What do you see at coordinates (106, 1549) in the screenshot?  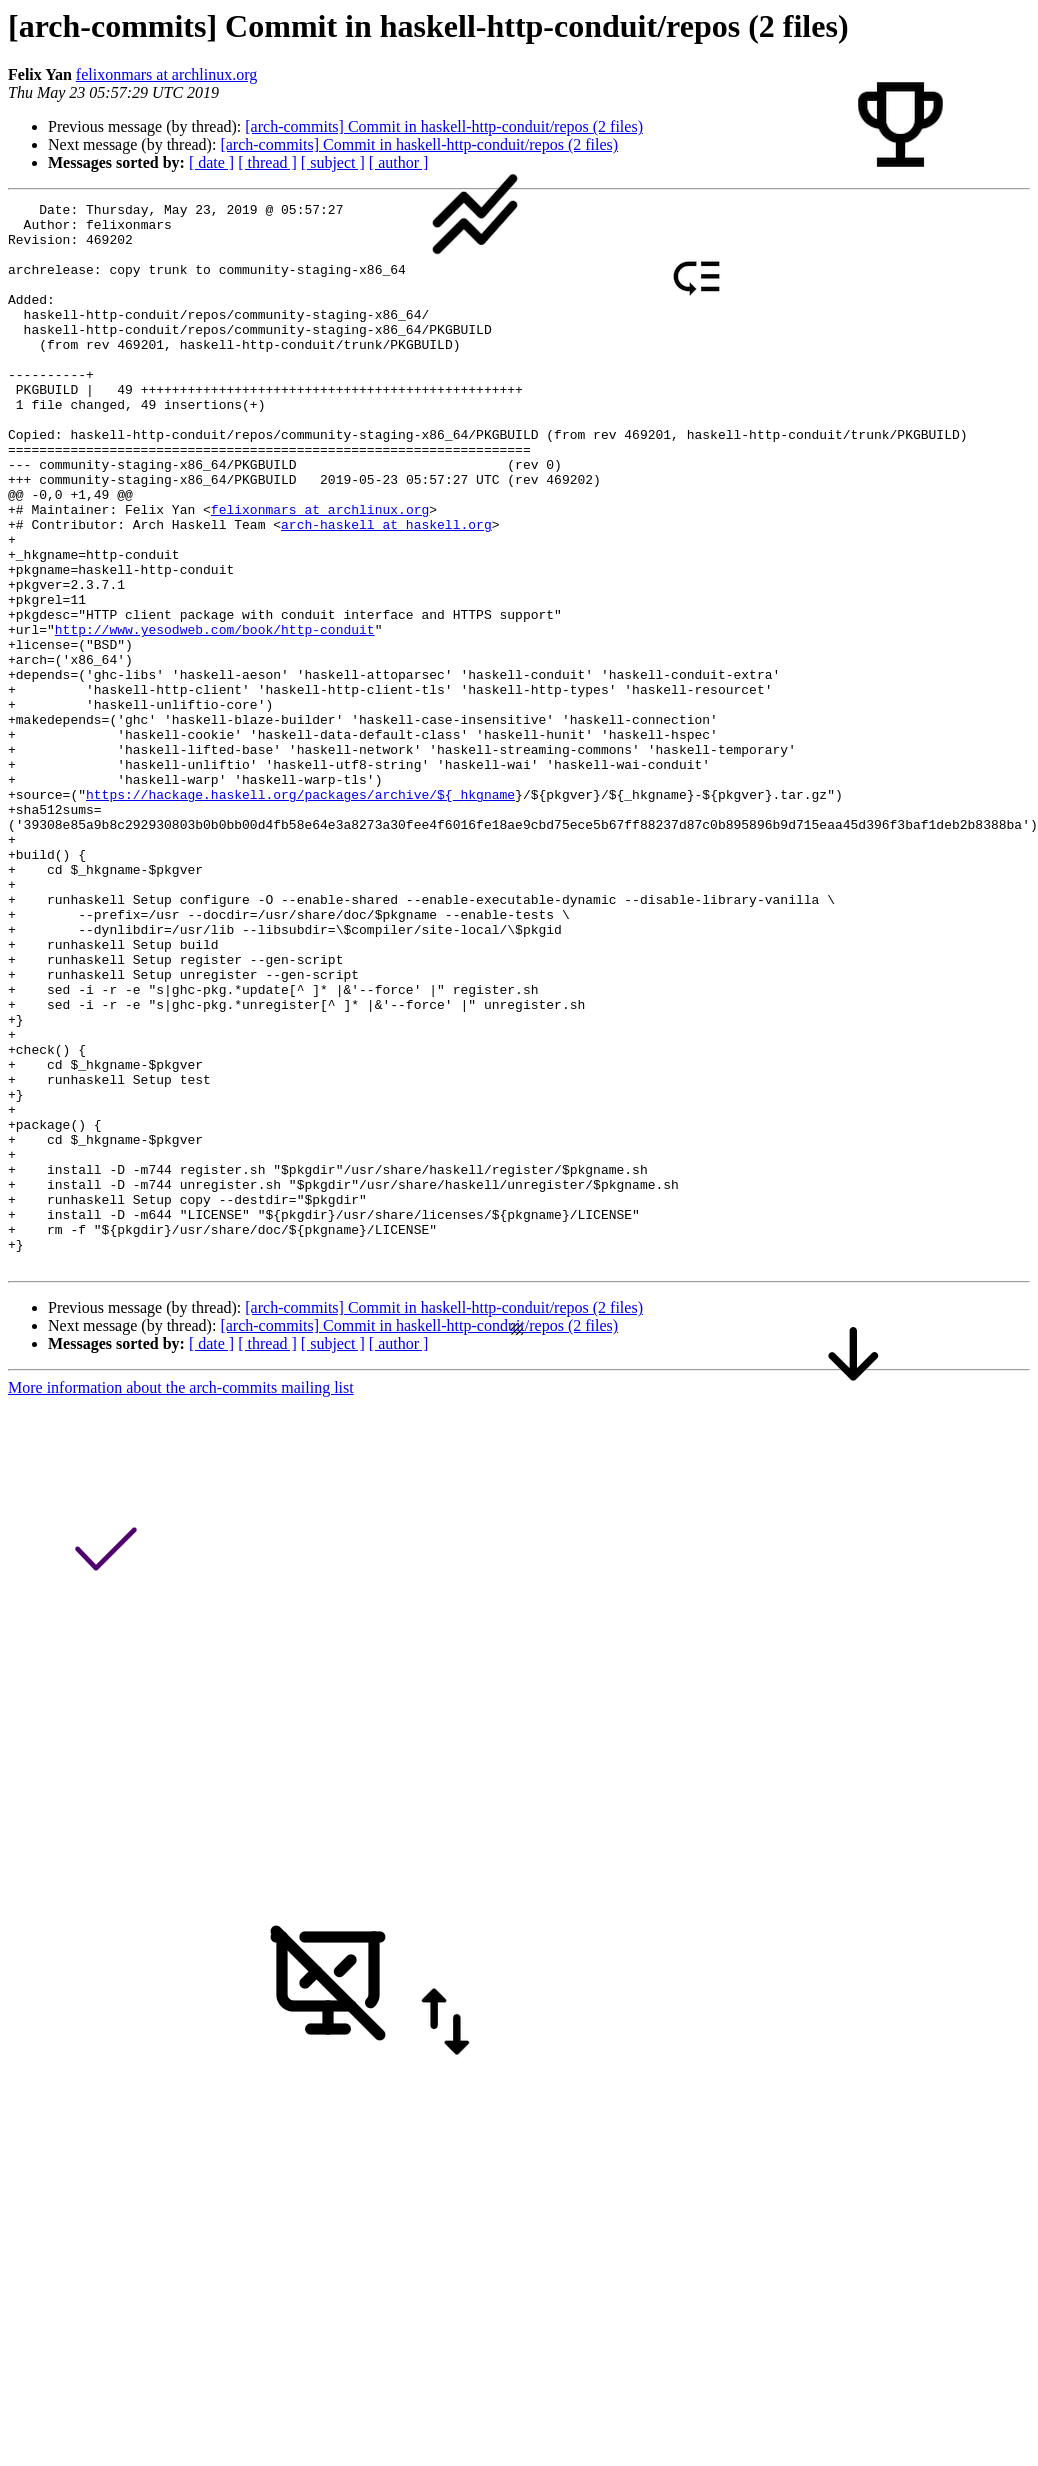 I see `confirm or submit an action` at bounding box center [106, 1549].